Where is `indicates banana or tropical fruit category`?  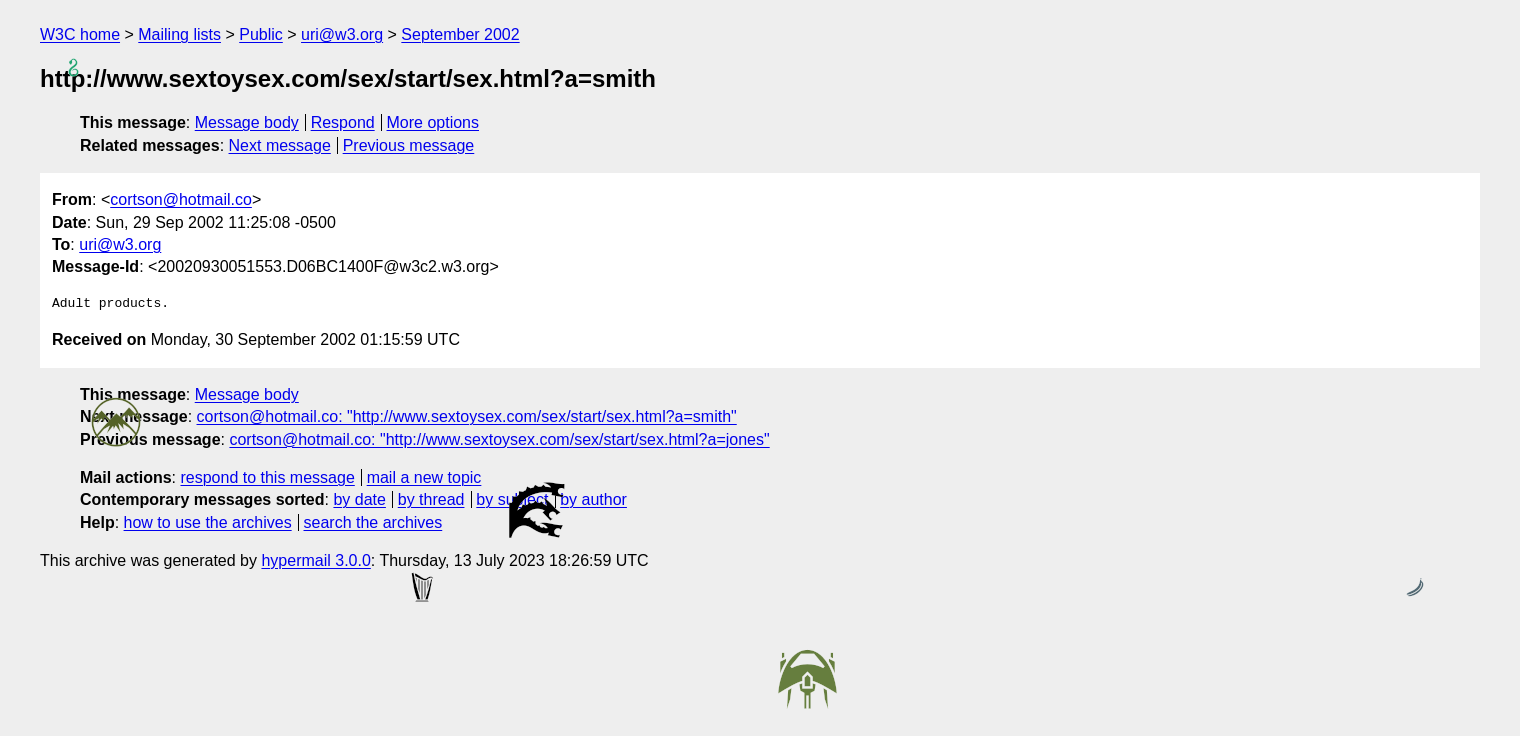 indicates banana or tropical fruit category is located at coordinates (1415, 587).